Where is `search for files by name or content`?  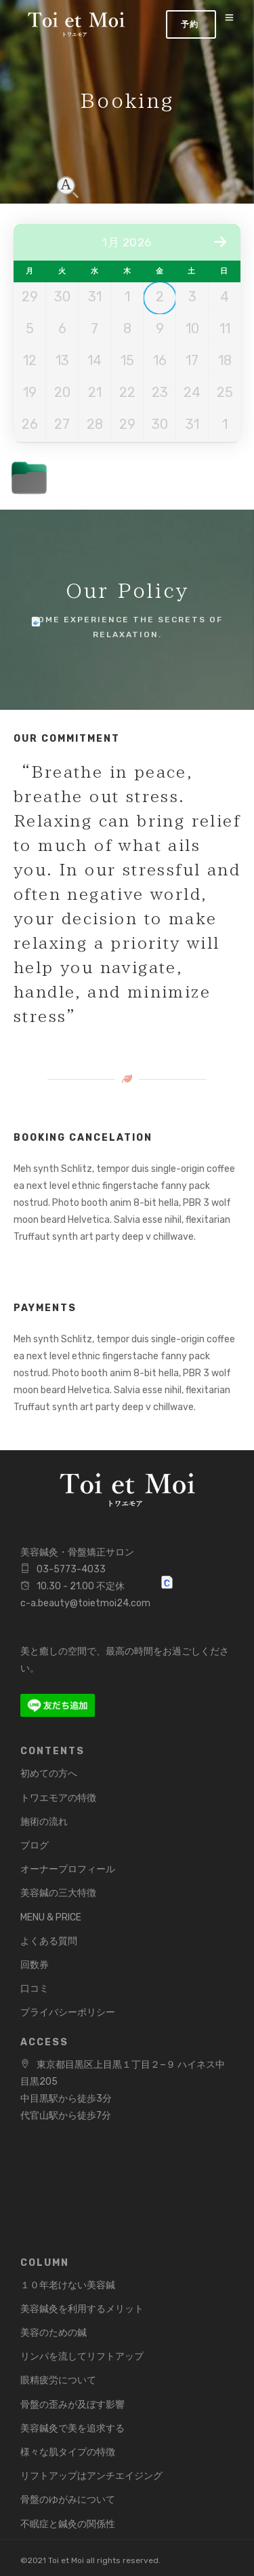 search for files by name or content is located at coordinates (67, 187).